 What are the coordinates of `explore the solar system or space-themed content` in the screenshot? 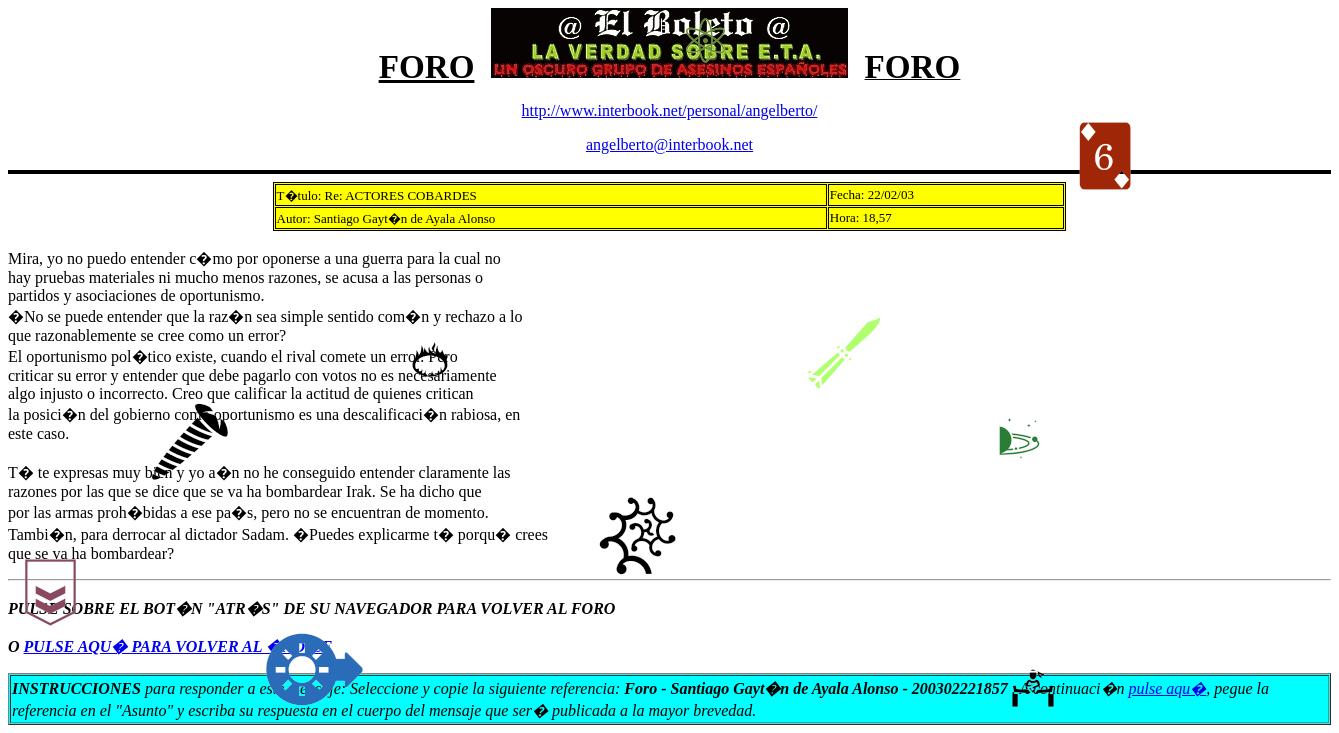 It's located at (1021, 440).